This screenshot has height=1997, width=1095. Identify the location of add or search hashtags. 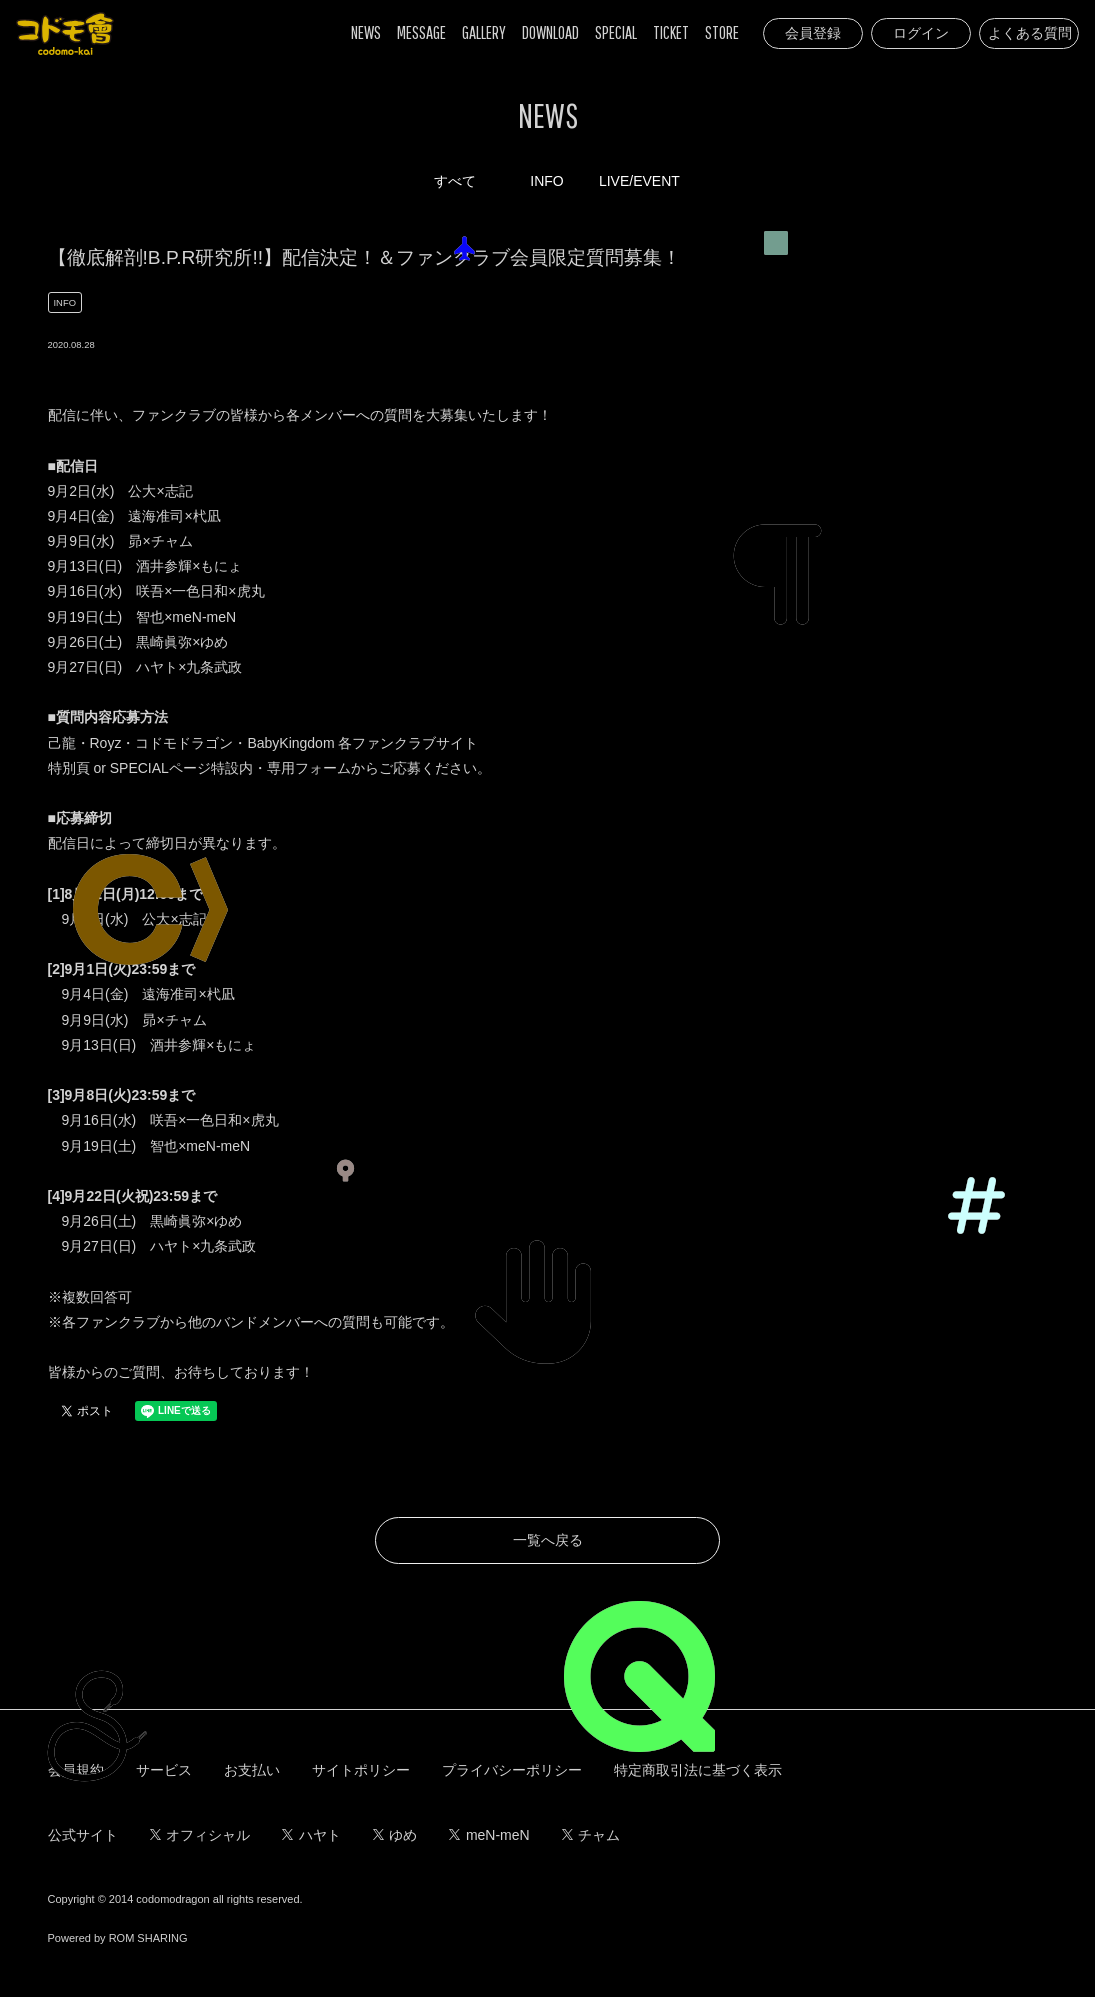
(976, 1205).